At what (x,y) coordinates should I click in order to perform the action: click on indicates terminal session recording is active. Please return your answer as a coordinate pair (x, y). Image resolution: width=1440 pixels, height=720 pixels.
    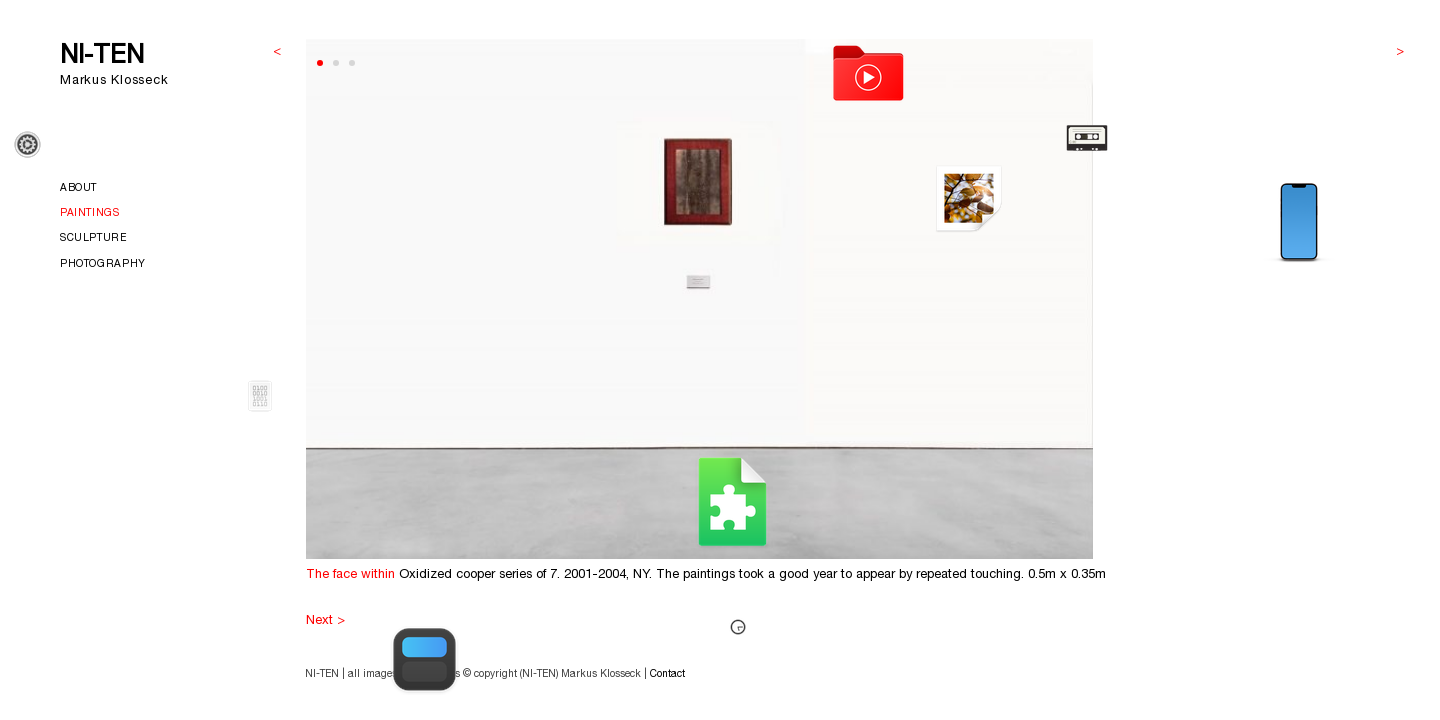
    Looking at the image, I should click on (1087, 138).